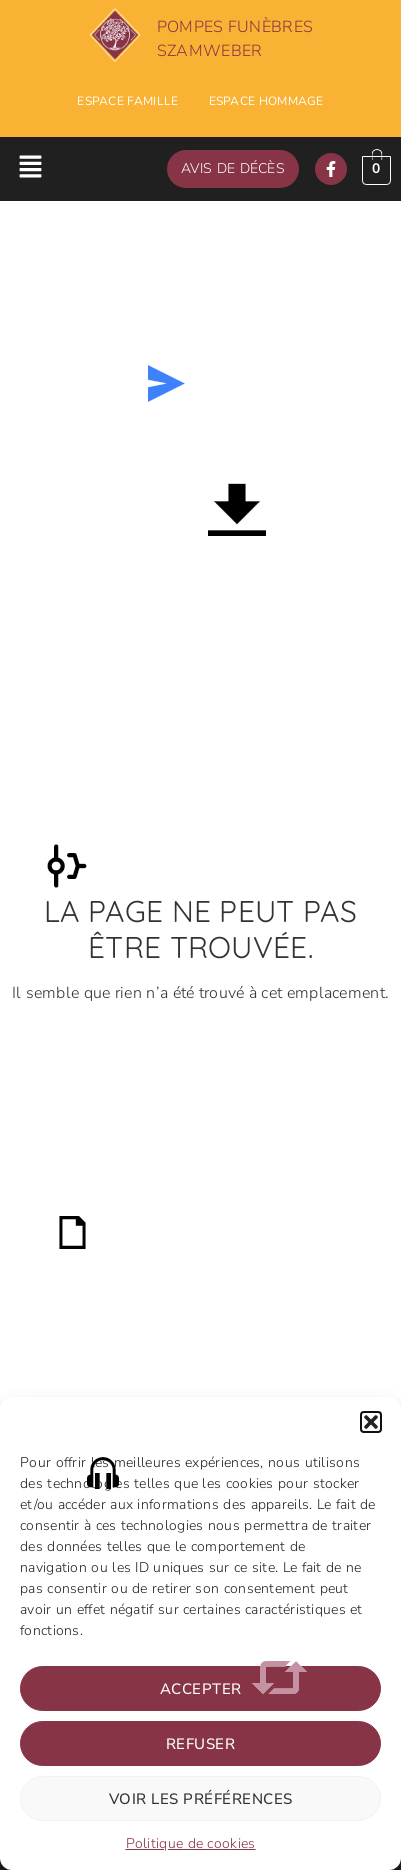 The width and height of the screenshot is (401, 1870). I want to click on download a file or content, so click(237, 507).